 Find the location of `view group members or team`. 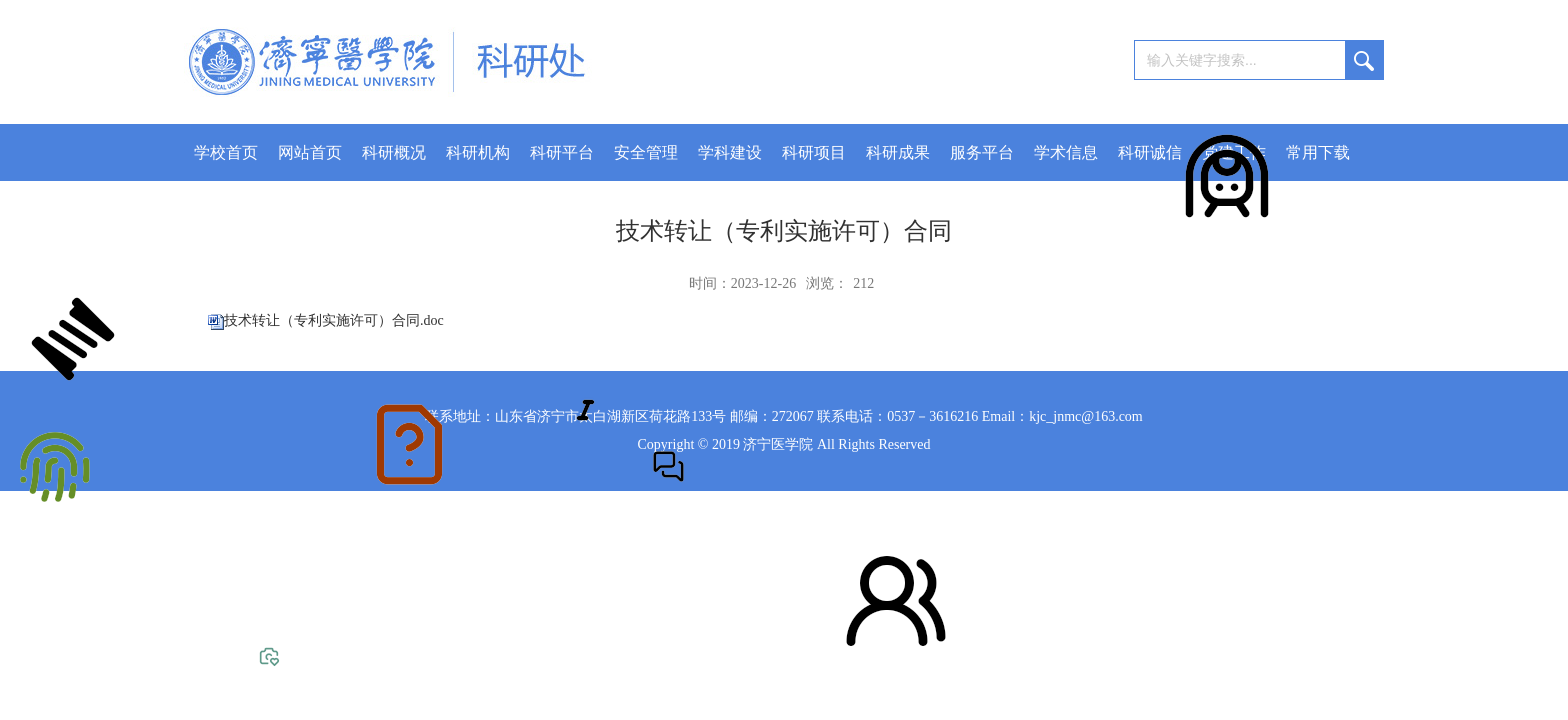

view group members or team is located at coordinates (896, 601).